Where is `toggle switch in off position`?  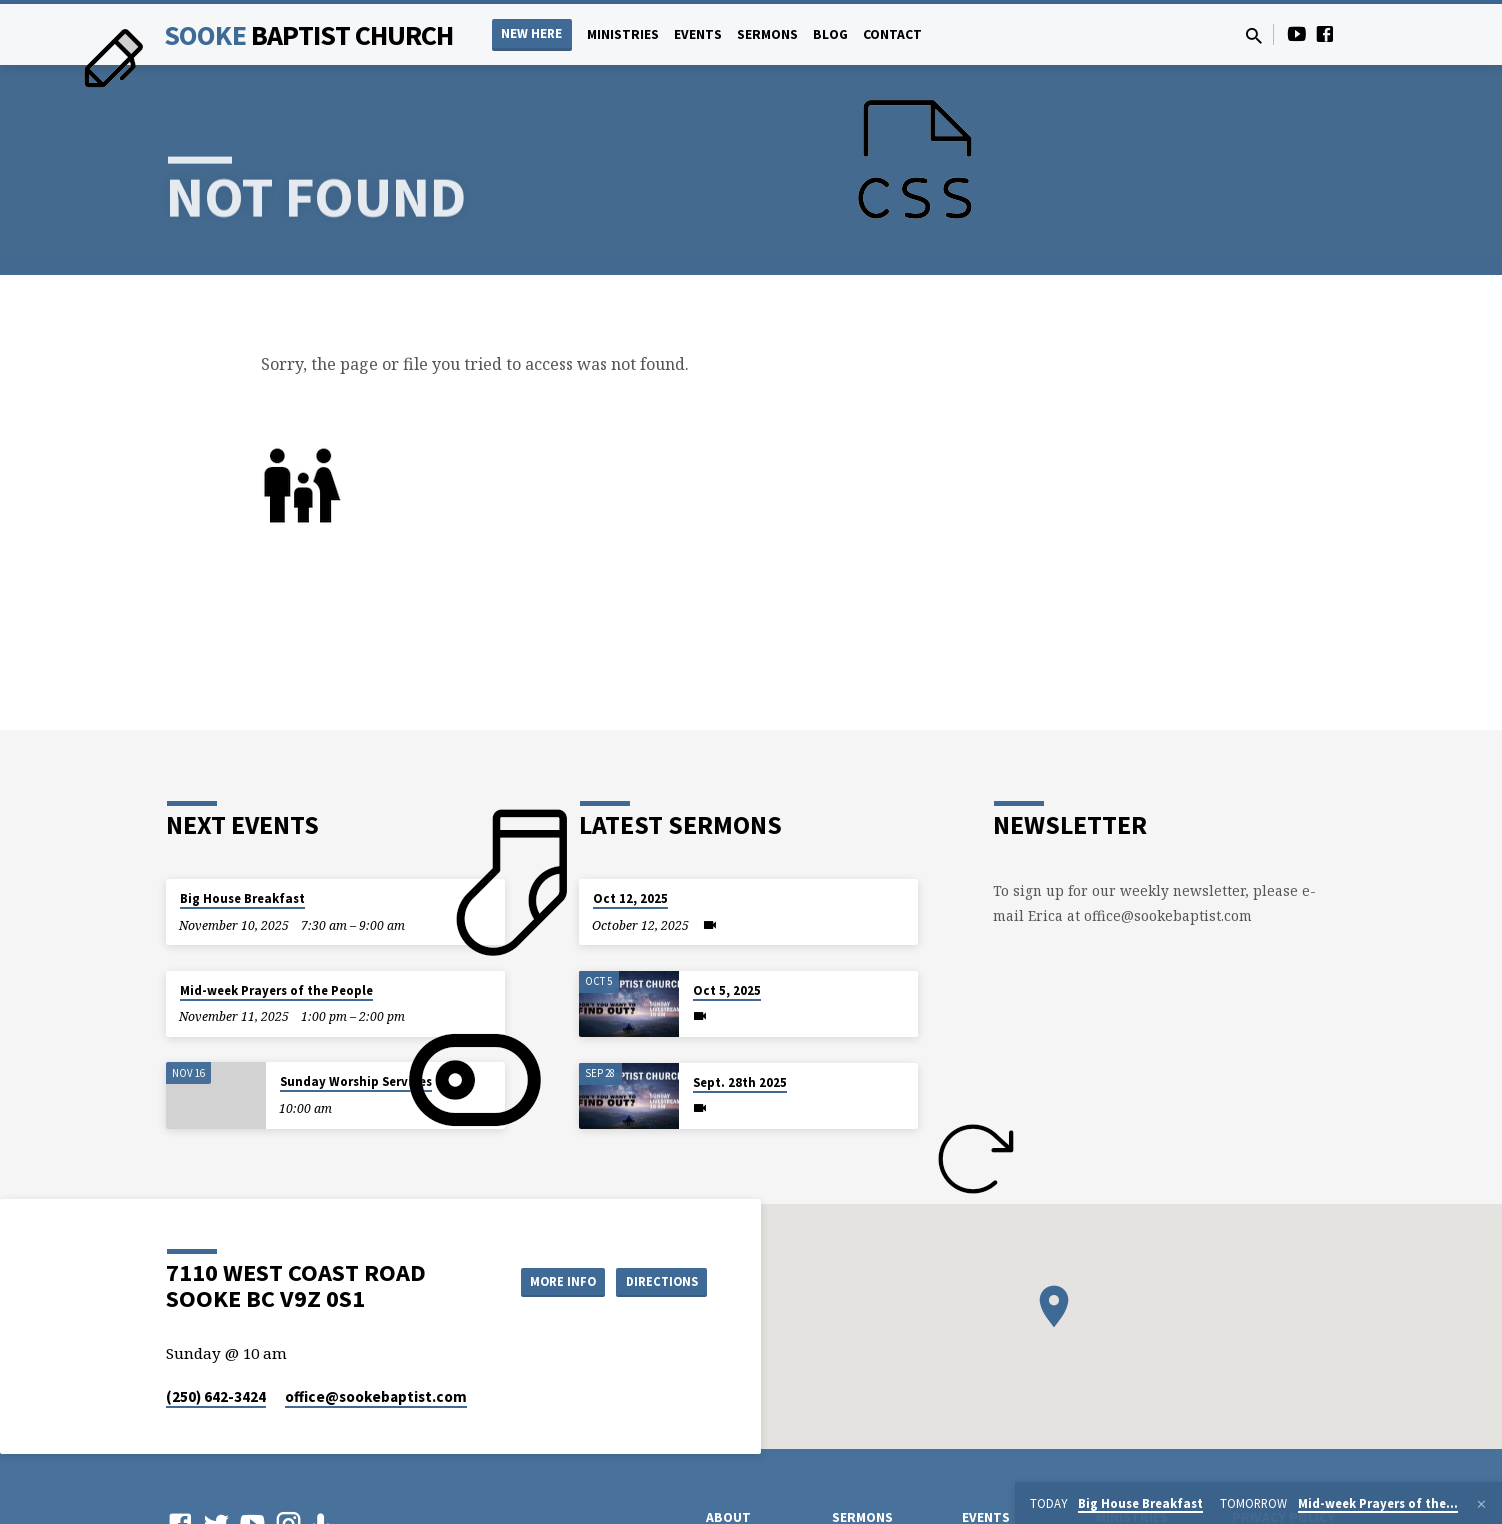 toggle switch in off position is located at coordinates (475, 1080).